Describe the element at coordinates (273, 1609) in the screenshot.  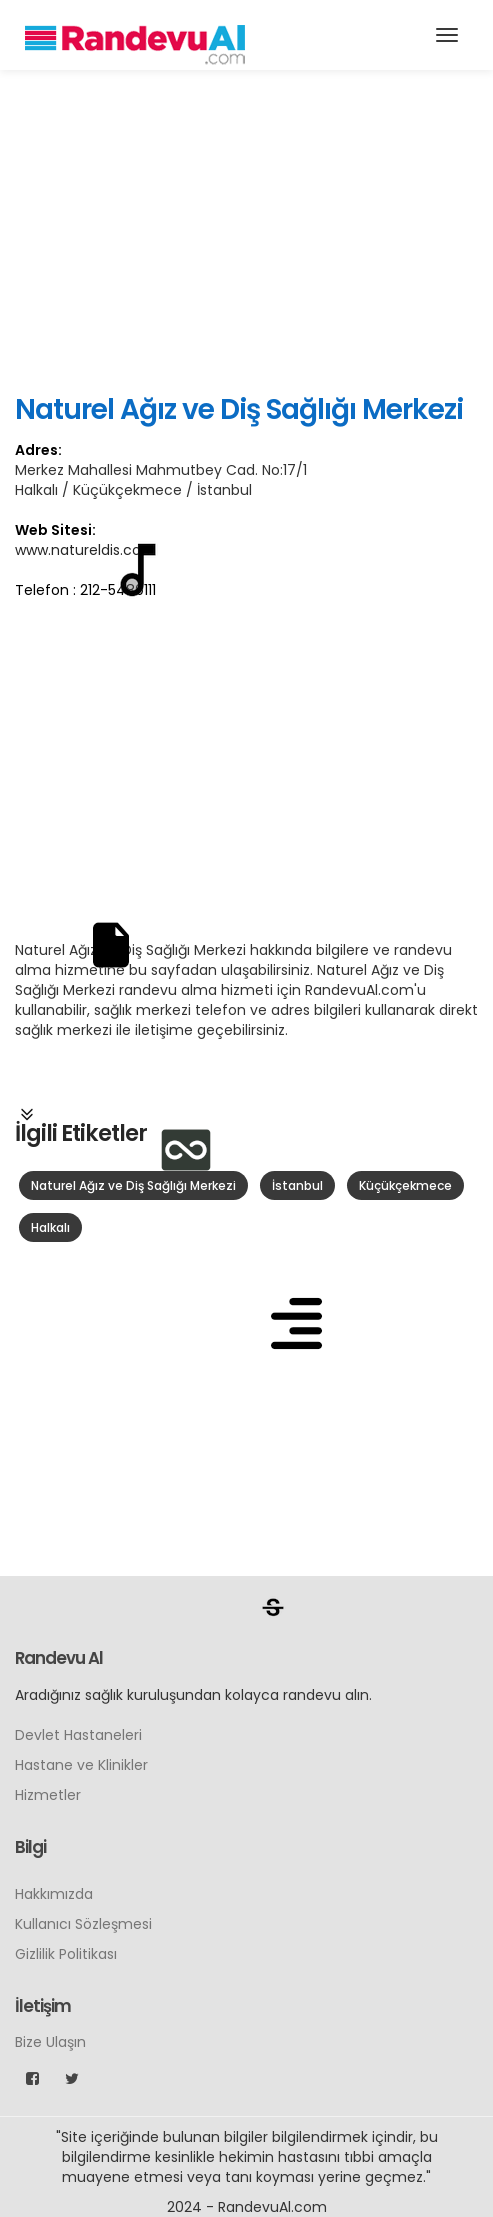
I see `apply strikethrough formatting to selected text` at that location.